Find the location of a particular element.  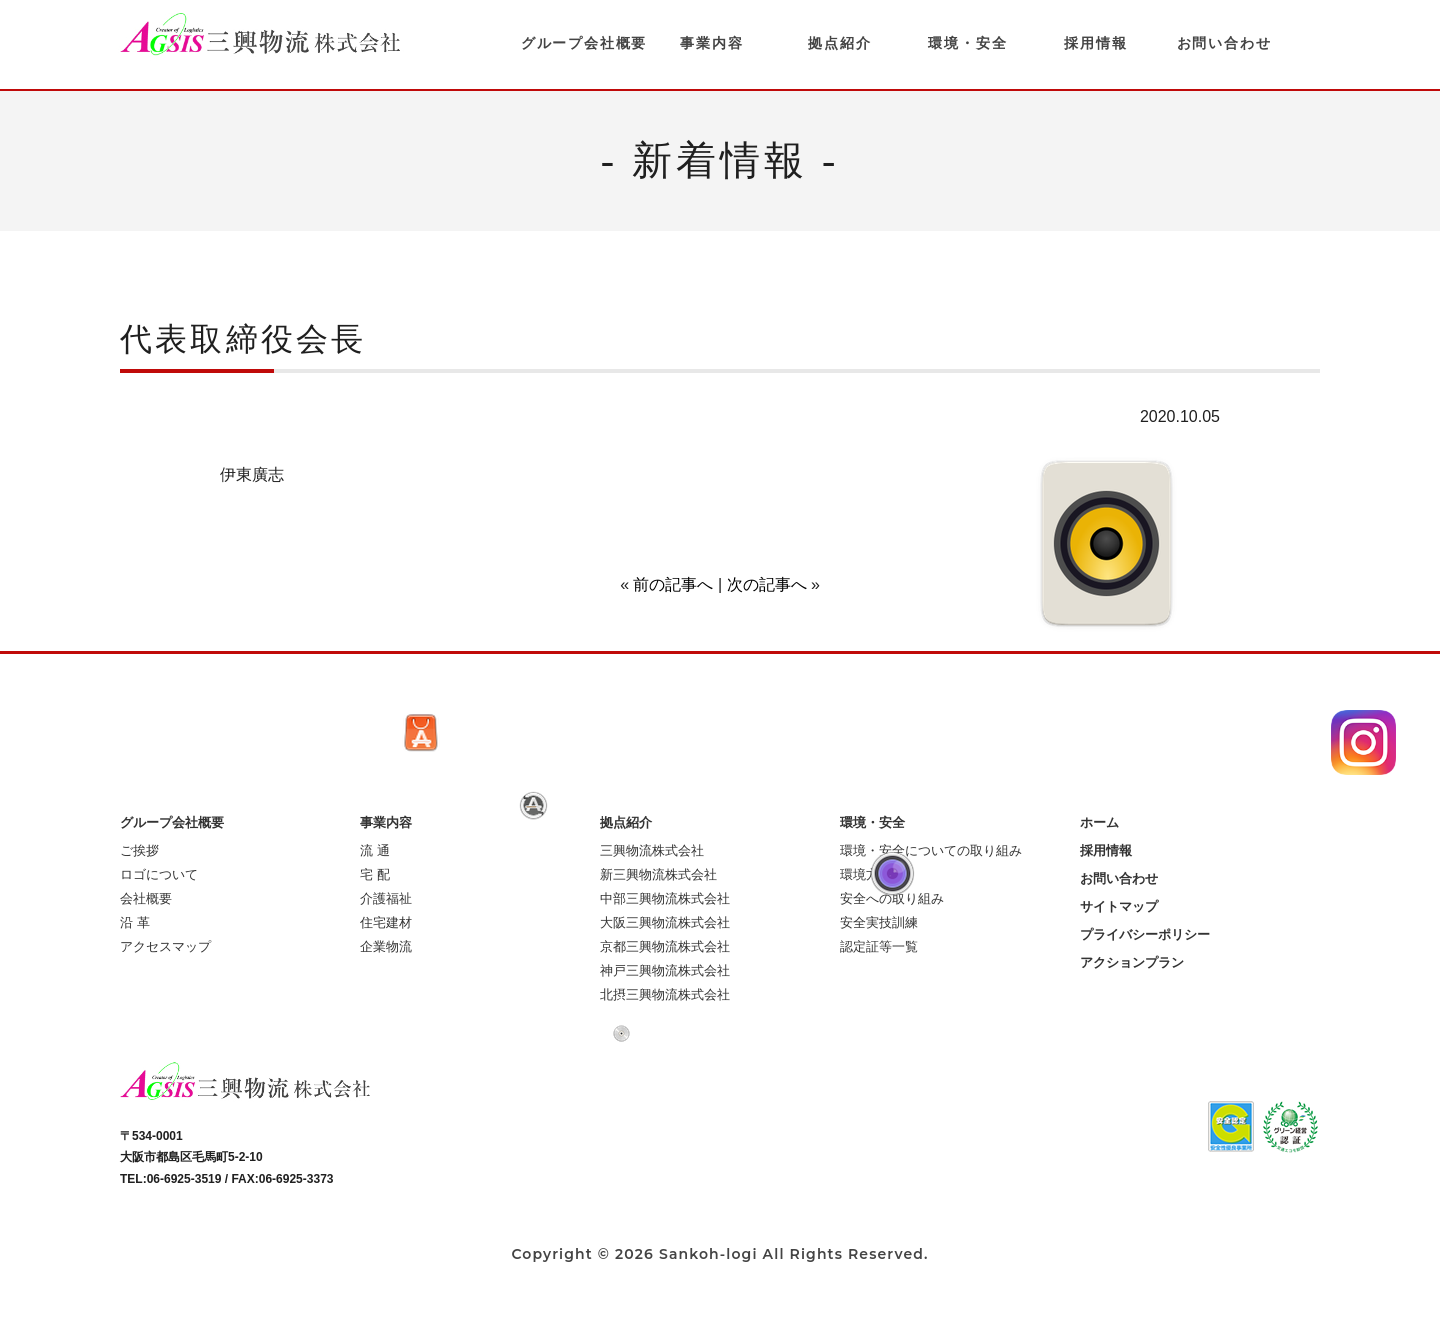

open the camera app to take photos or videos is located at coordinates (892, 873).